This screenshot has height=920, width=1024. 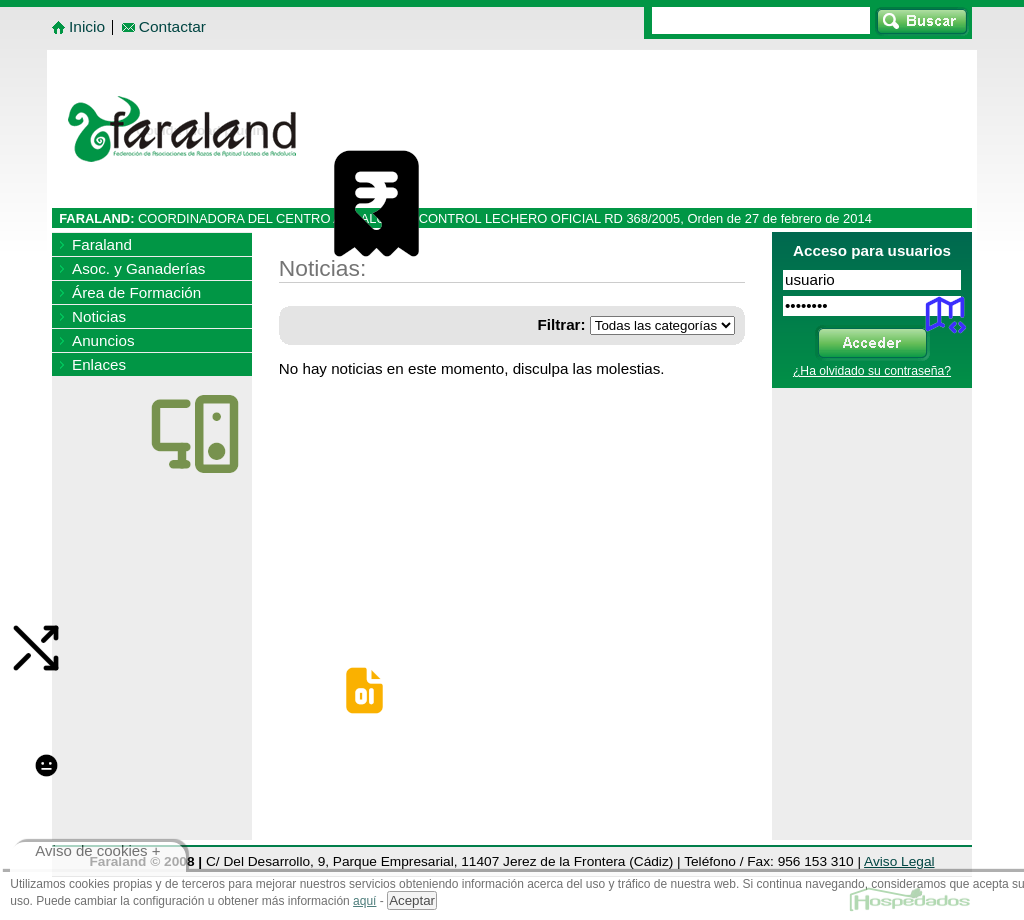 I want to click on rate experience as neutral or average, so click(x=46, y=765).